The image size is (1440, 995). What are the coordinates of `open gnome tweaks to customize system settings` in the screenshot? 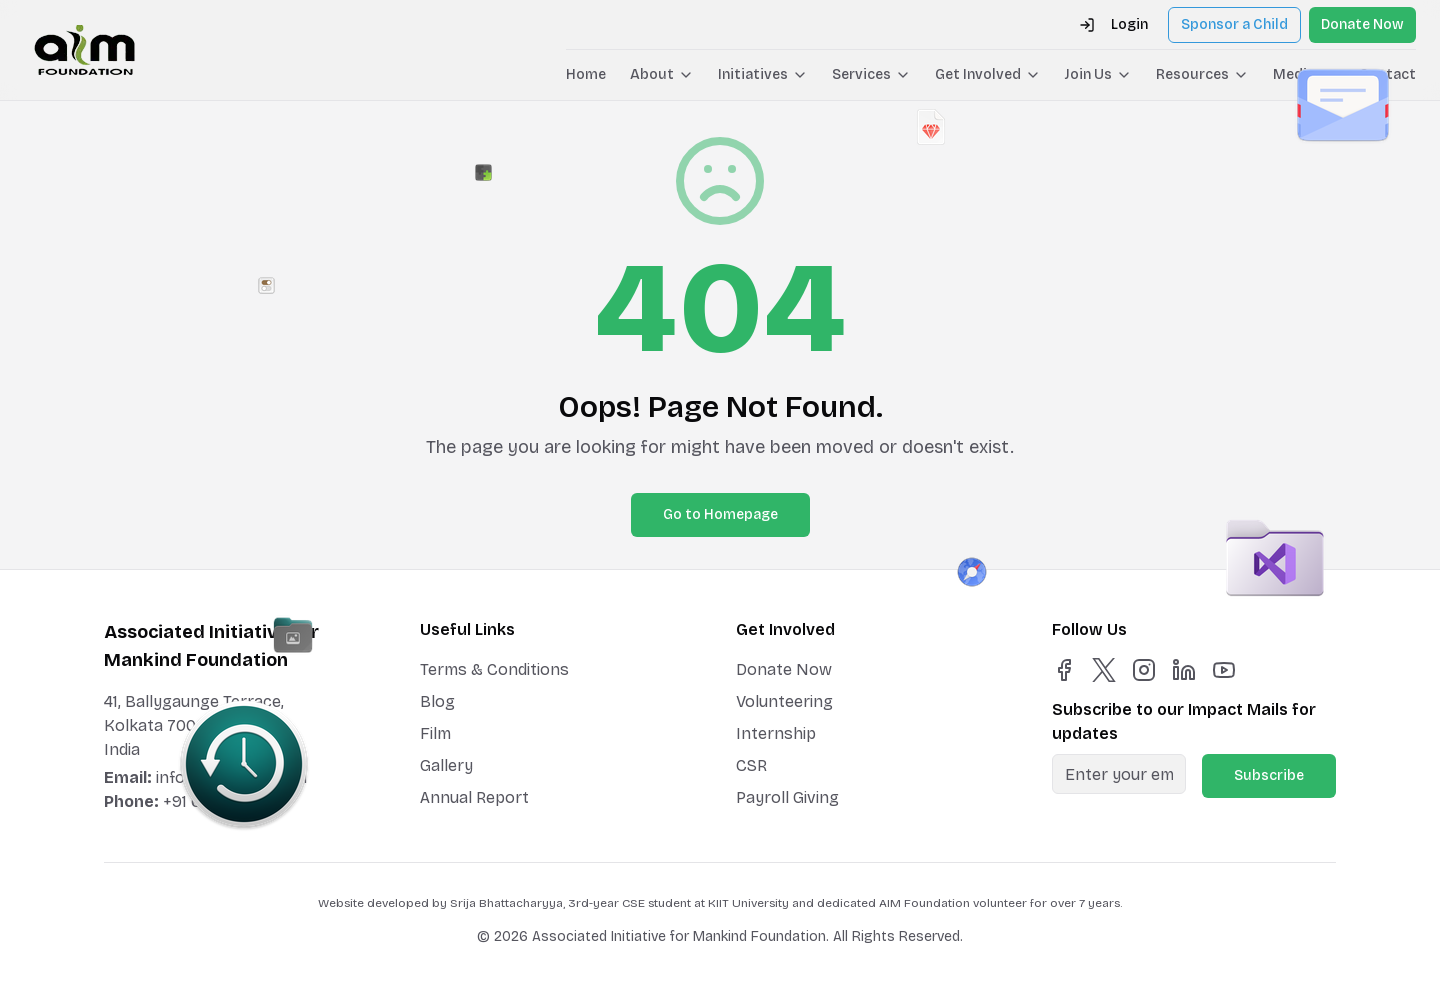 It's located at (266, 285).